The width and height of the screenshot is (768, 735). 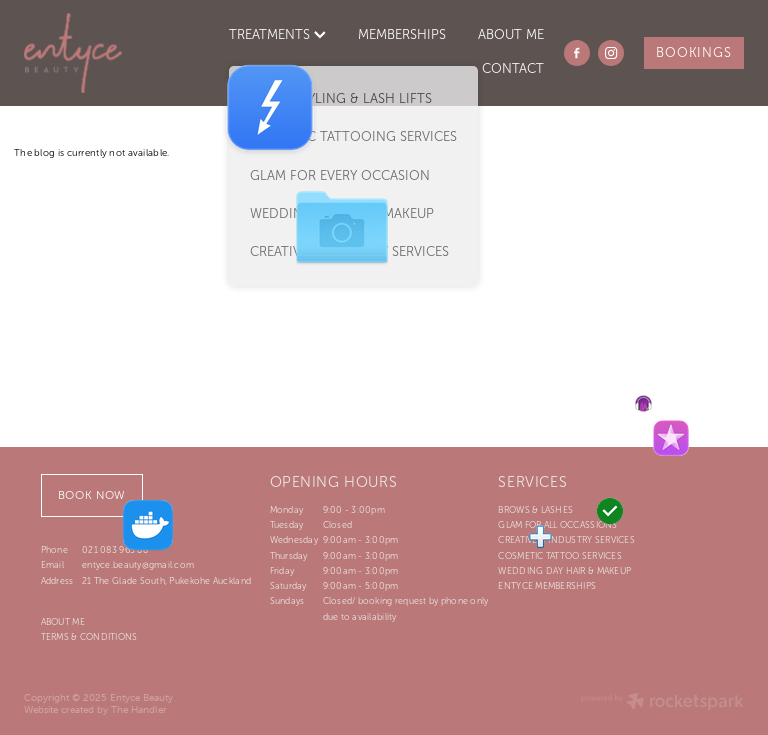 I want to click on open the iTunes Store app, so click(x=671, y=438).